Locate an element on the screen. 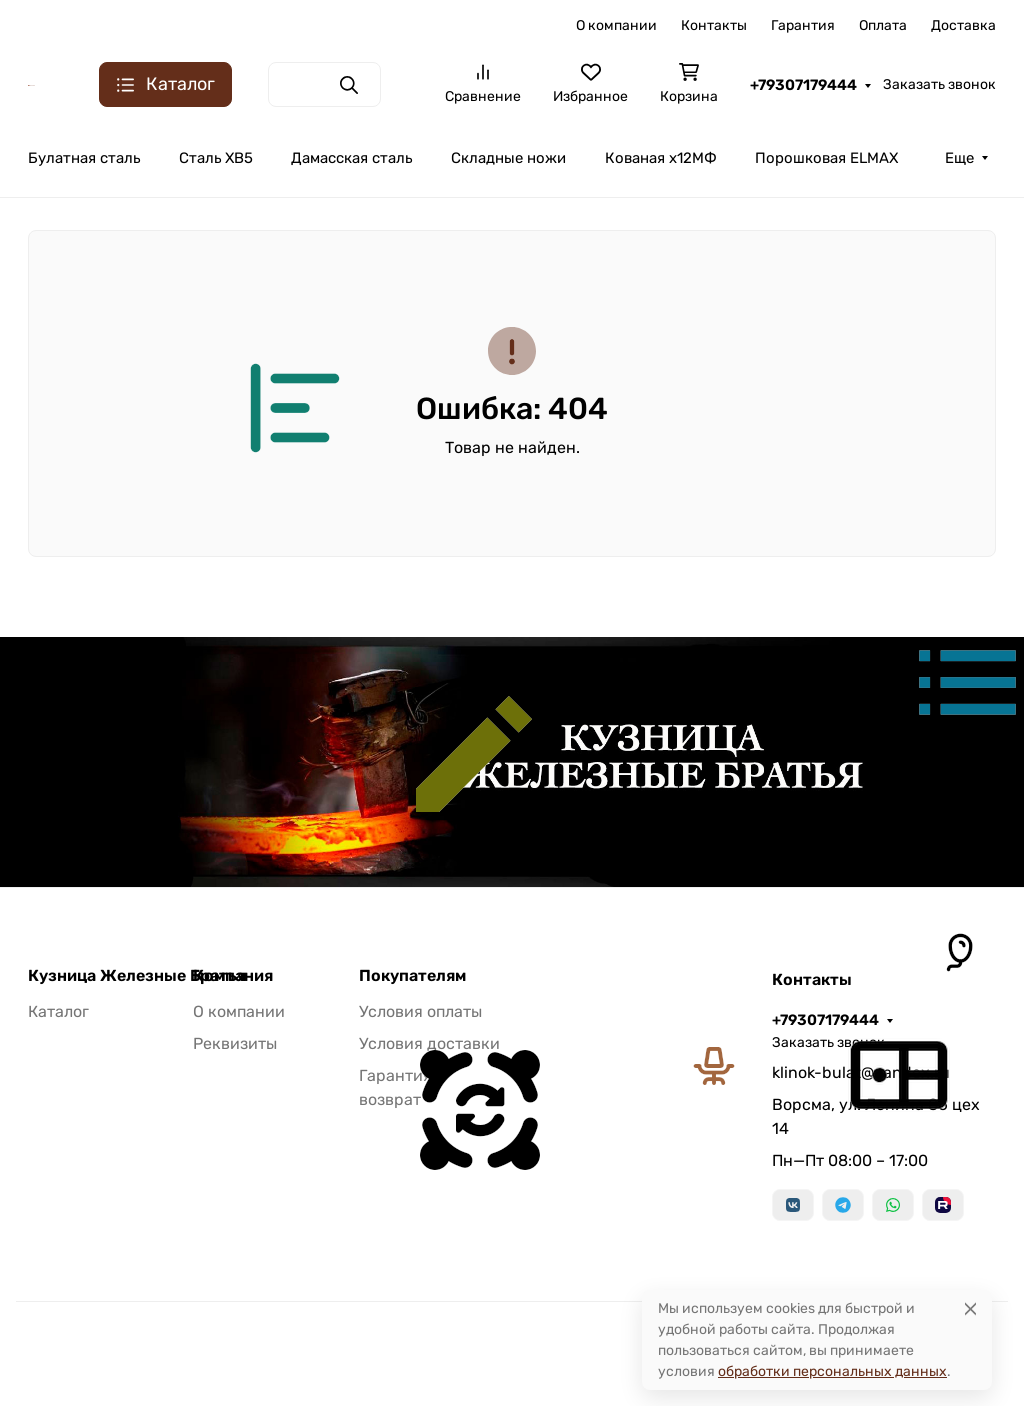 This screenshot has width=1024, height=1406. sync or refresh group members is located at coordinates (480, 1110).